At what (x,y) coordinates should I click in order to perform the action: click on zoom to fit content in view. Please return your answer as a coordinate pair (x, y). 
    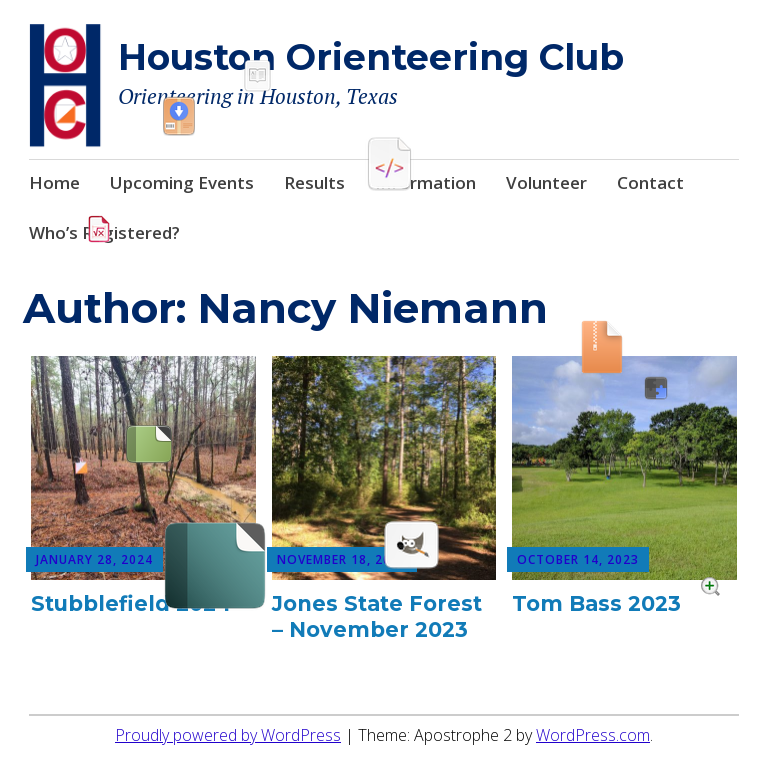
    Looking at the image, I should click on (710, 586).